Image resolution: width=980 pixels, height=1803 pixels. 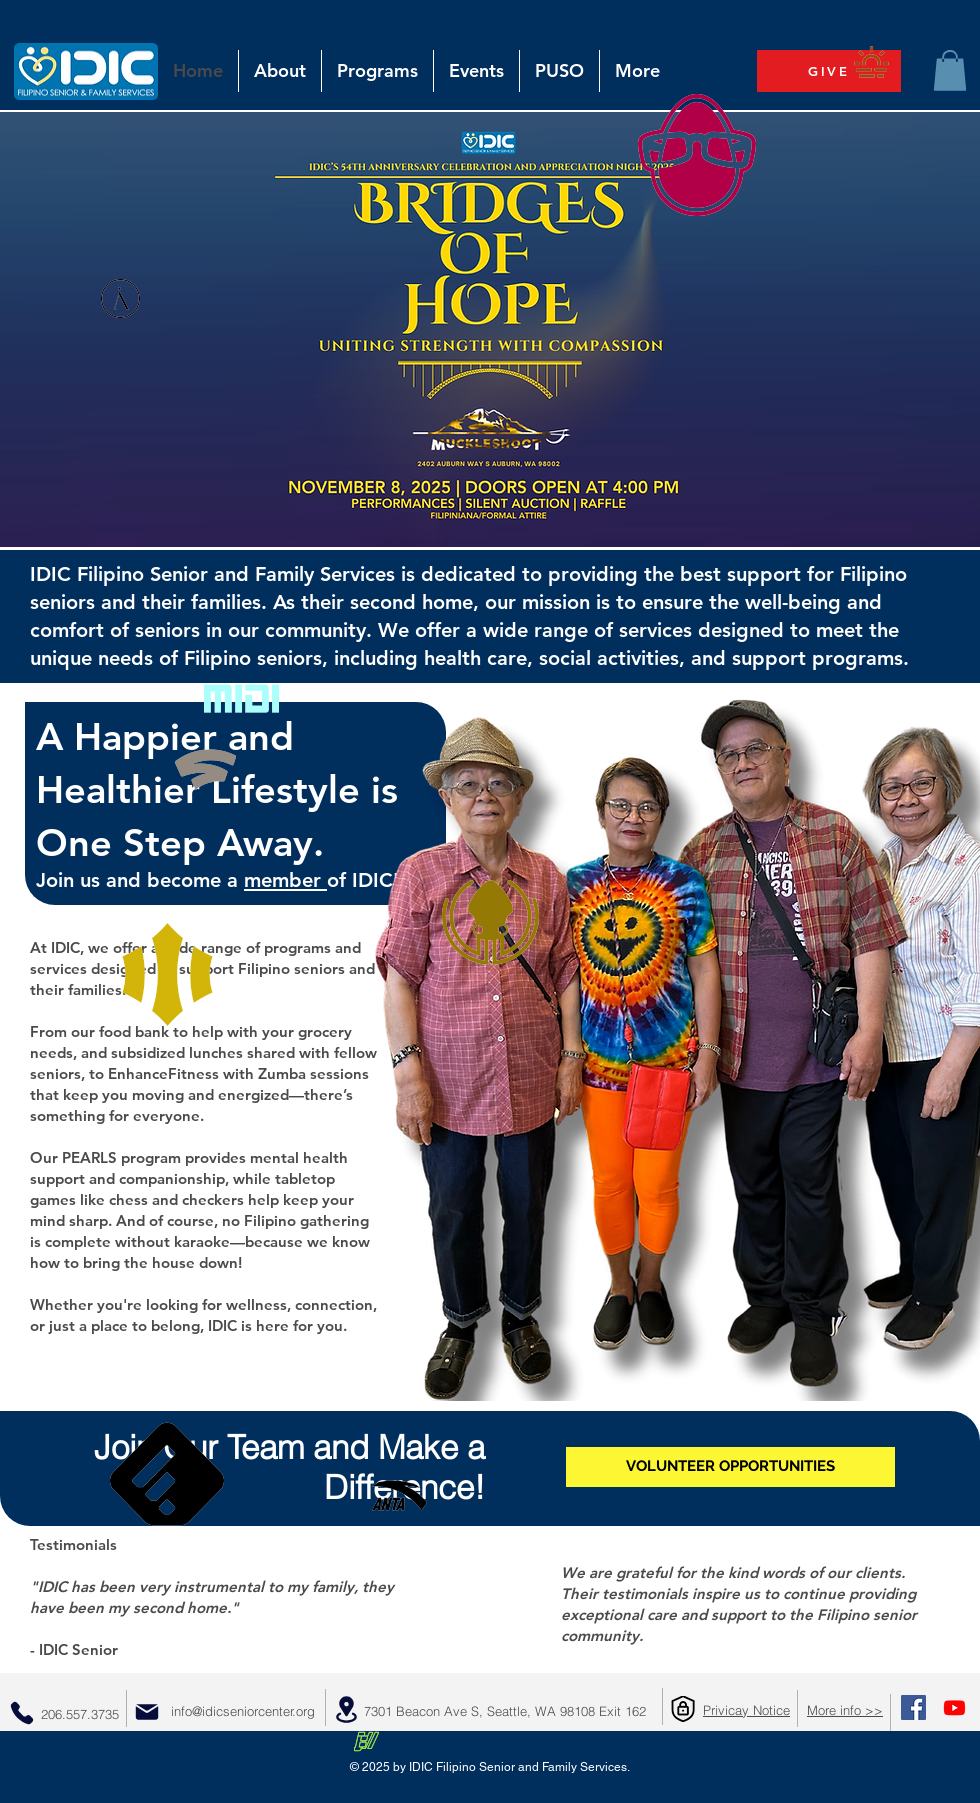 I want to click on open GitKraken git client, so click(x=490, y=922).